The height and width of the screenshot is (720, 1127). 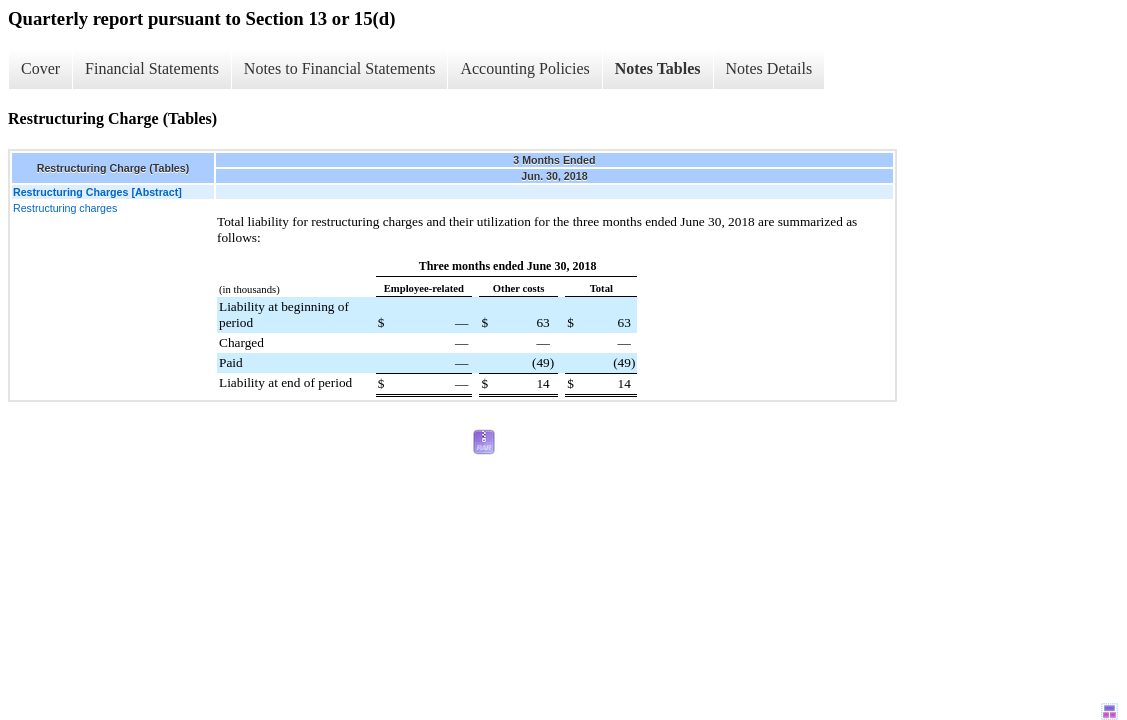 I want to click on a compressed RAR archive file, so click(x=484, y=442).